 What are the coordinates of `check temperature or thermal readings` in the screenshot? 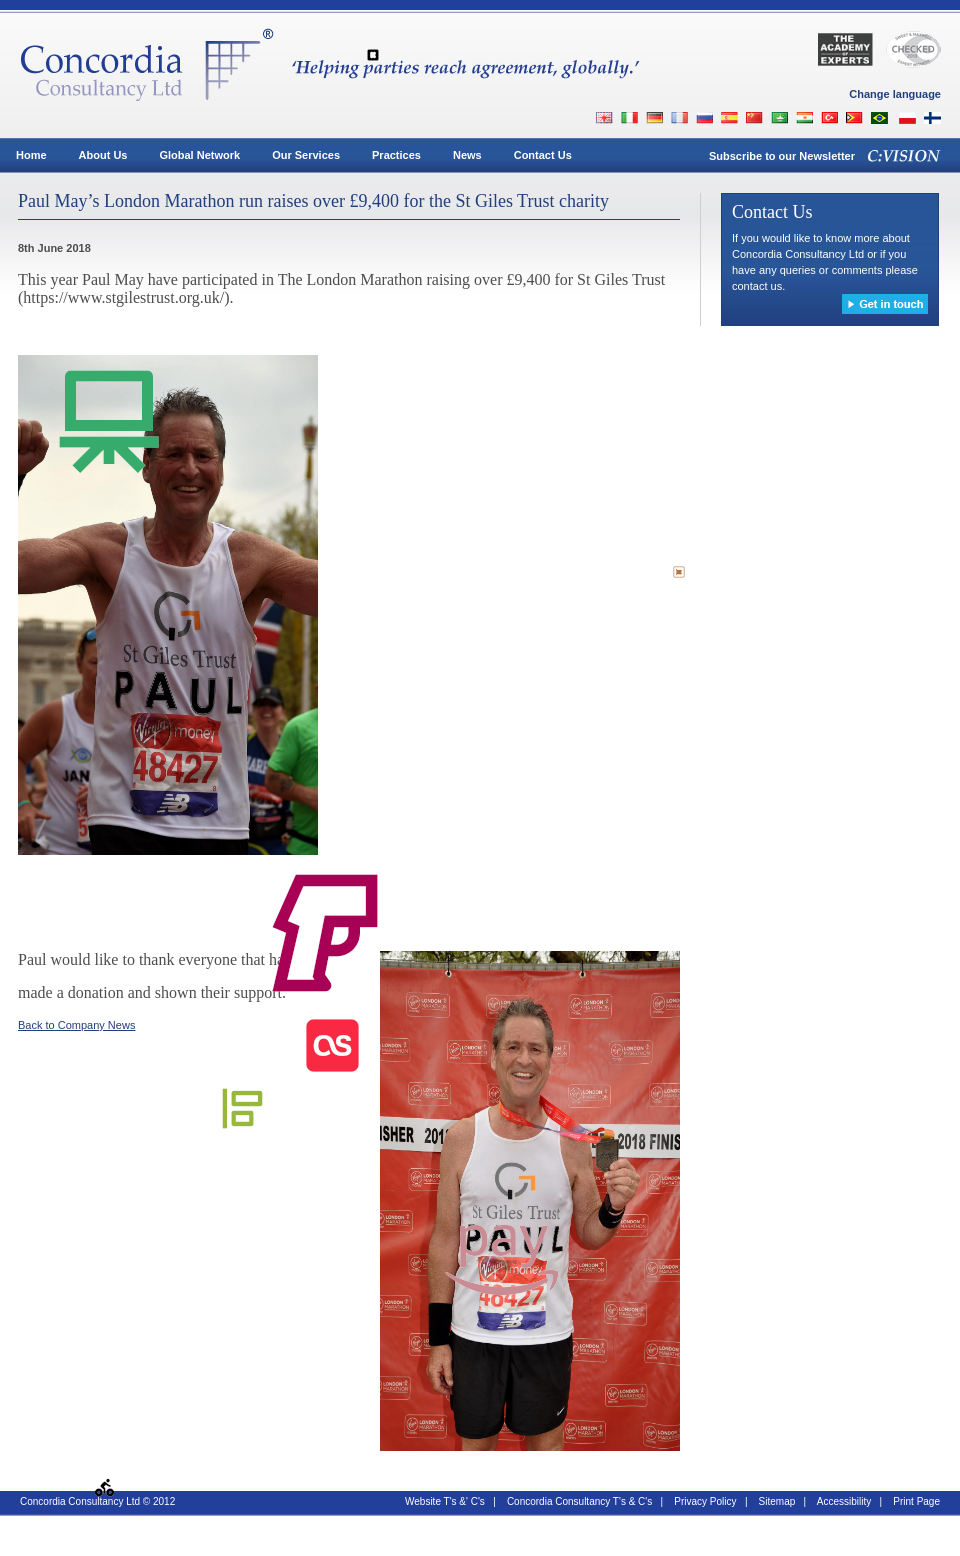 It's located at (325, 933).